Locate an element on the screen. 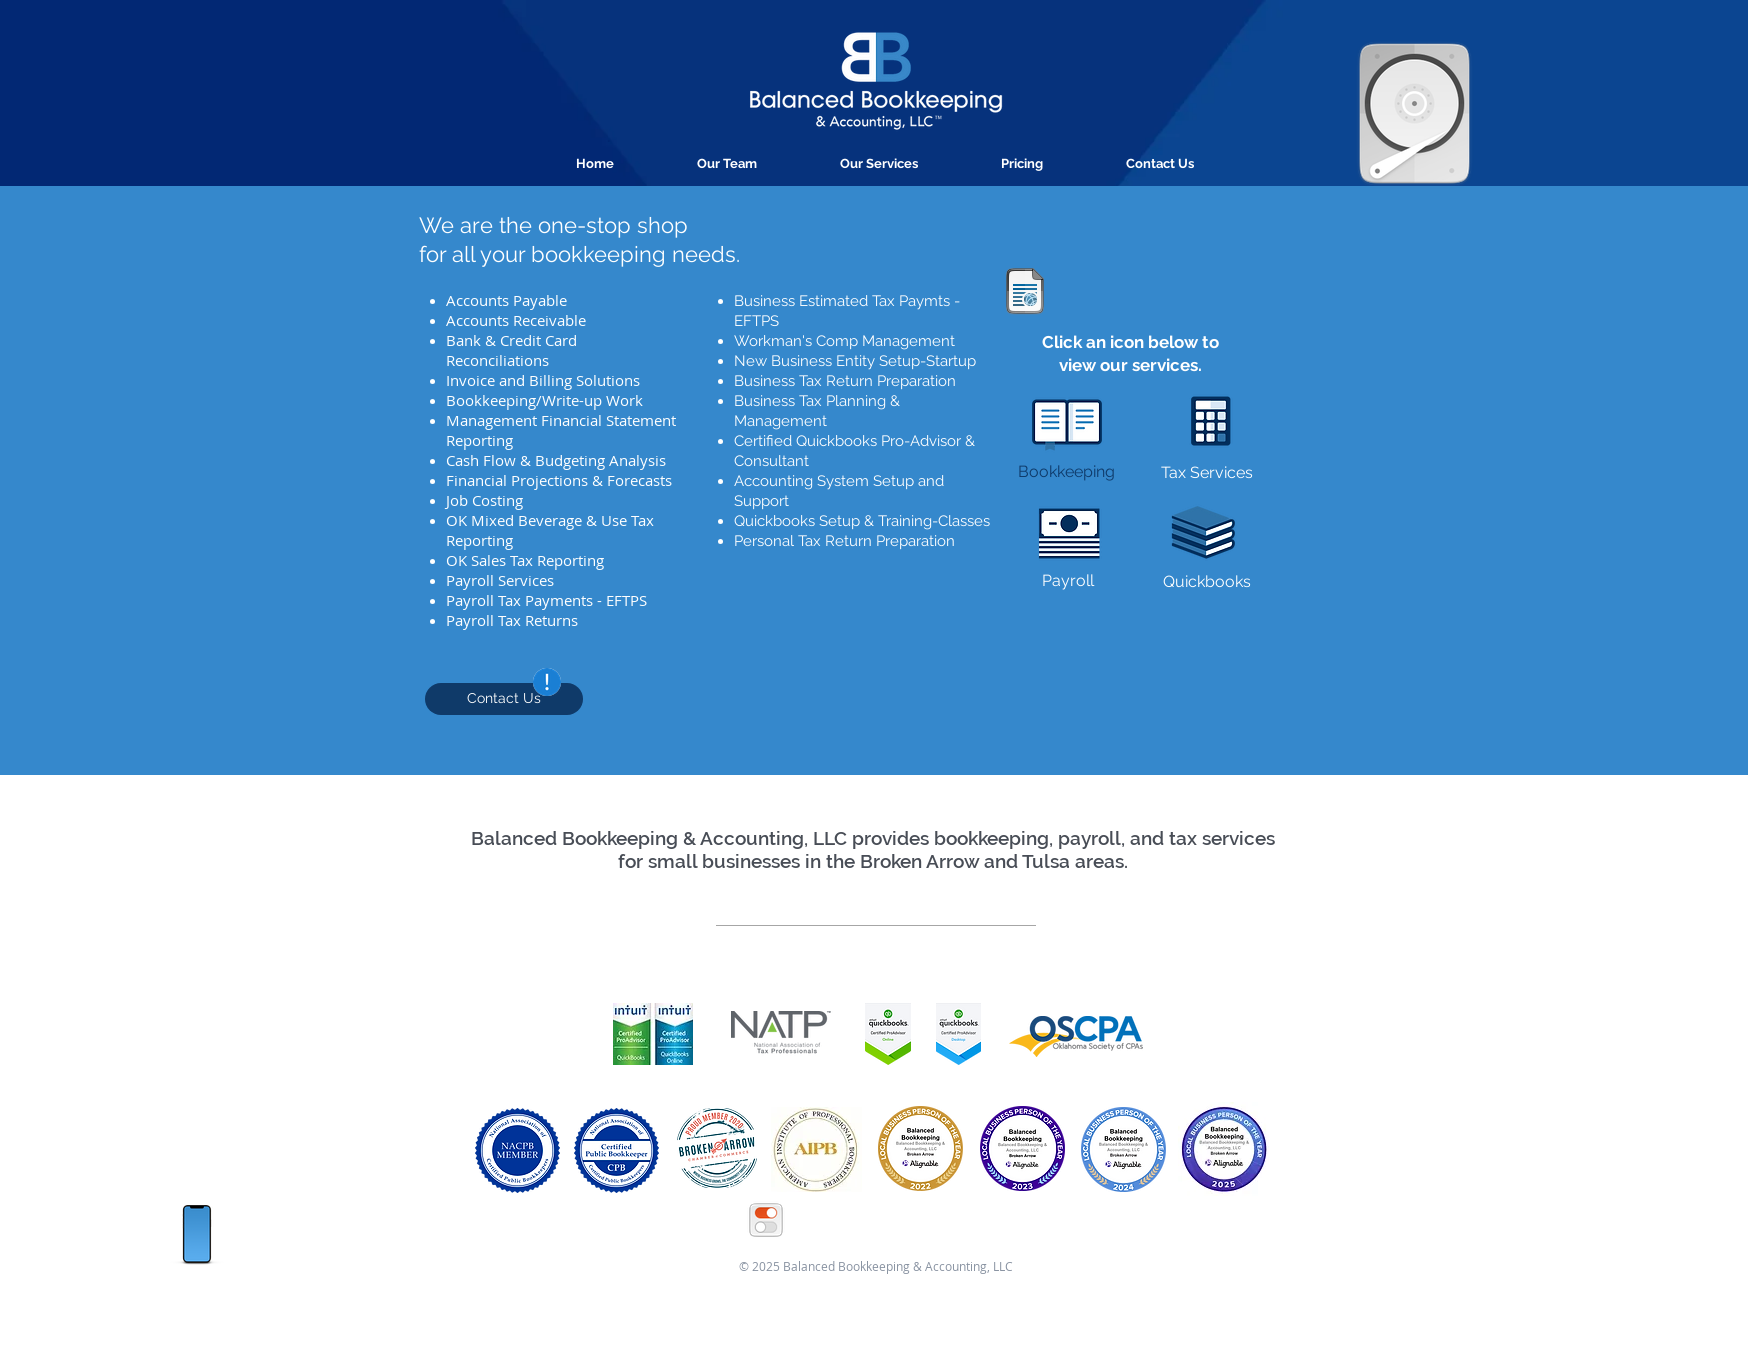 The width and height of the screenshot is (1748, 1353). open system settings is located at coordinates (766, 1220).